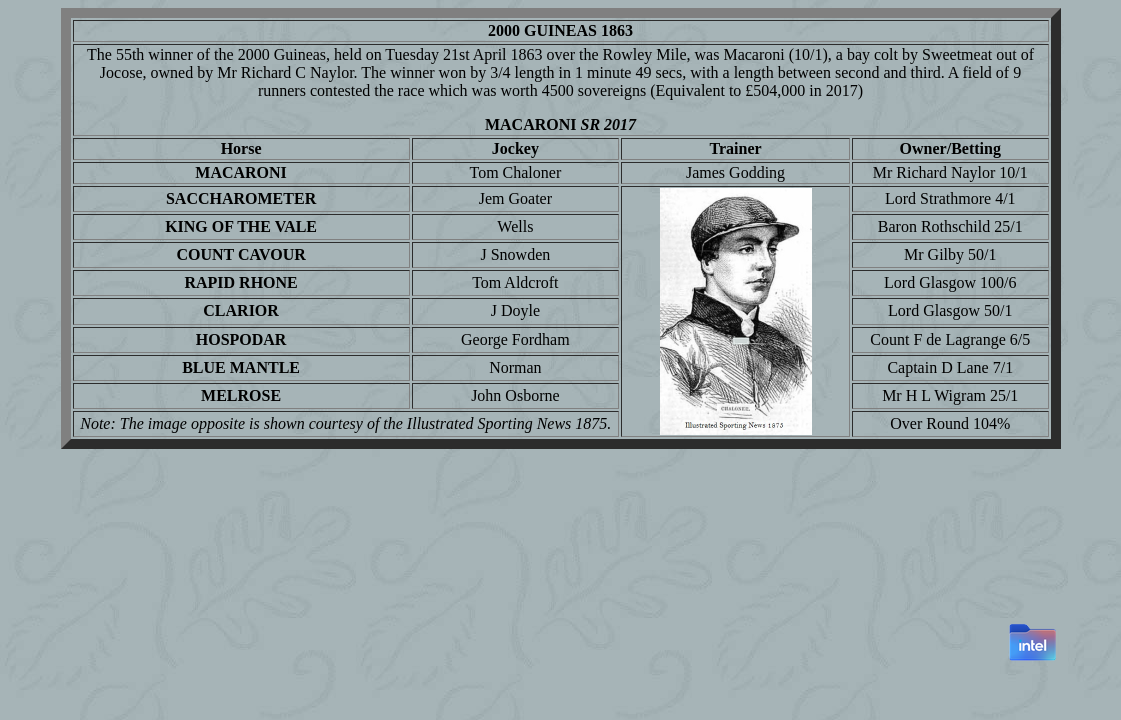  What do you see at coordinates (1032, 643) in the screenshot?
I see `folder containing intel-related files or software` at bounding box center [1032, 643].